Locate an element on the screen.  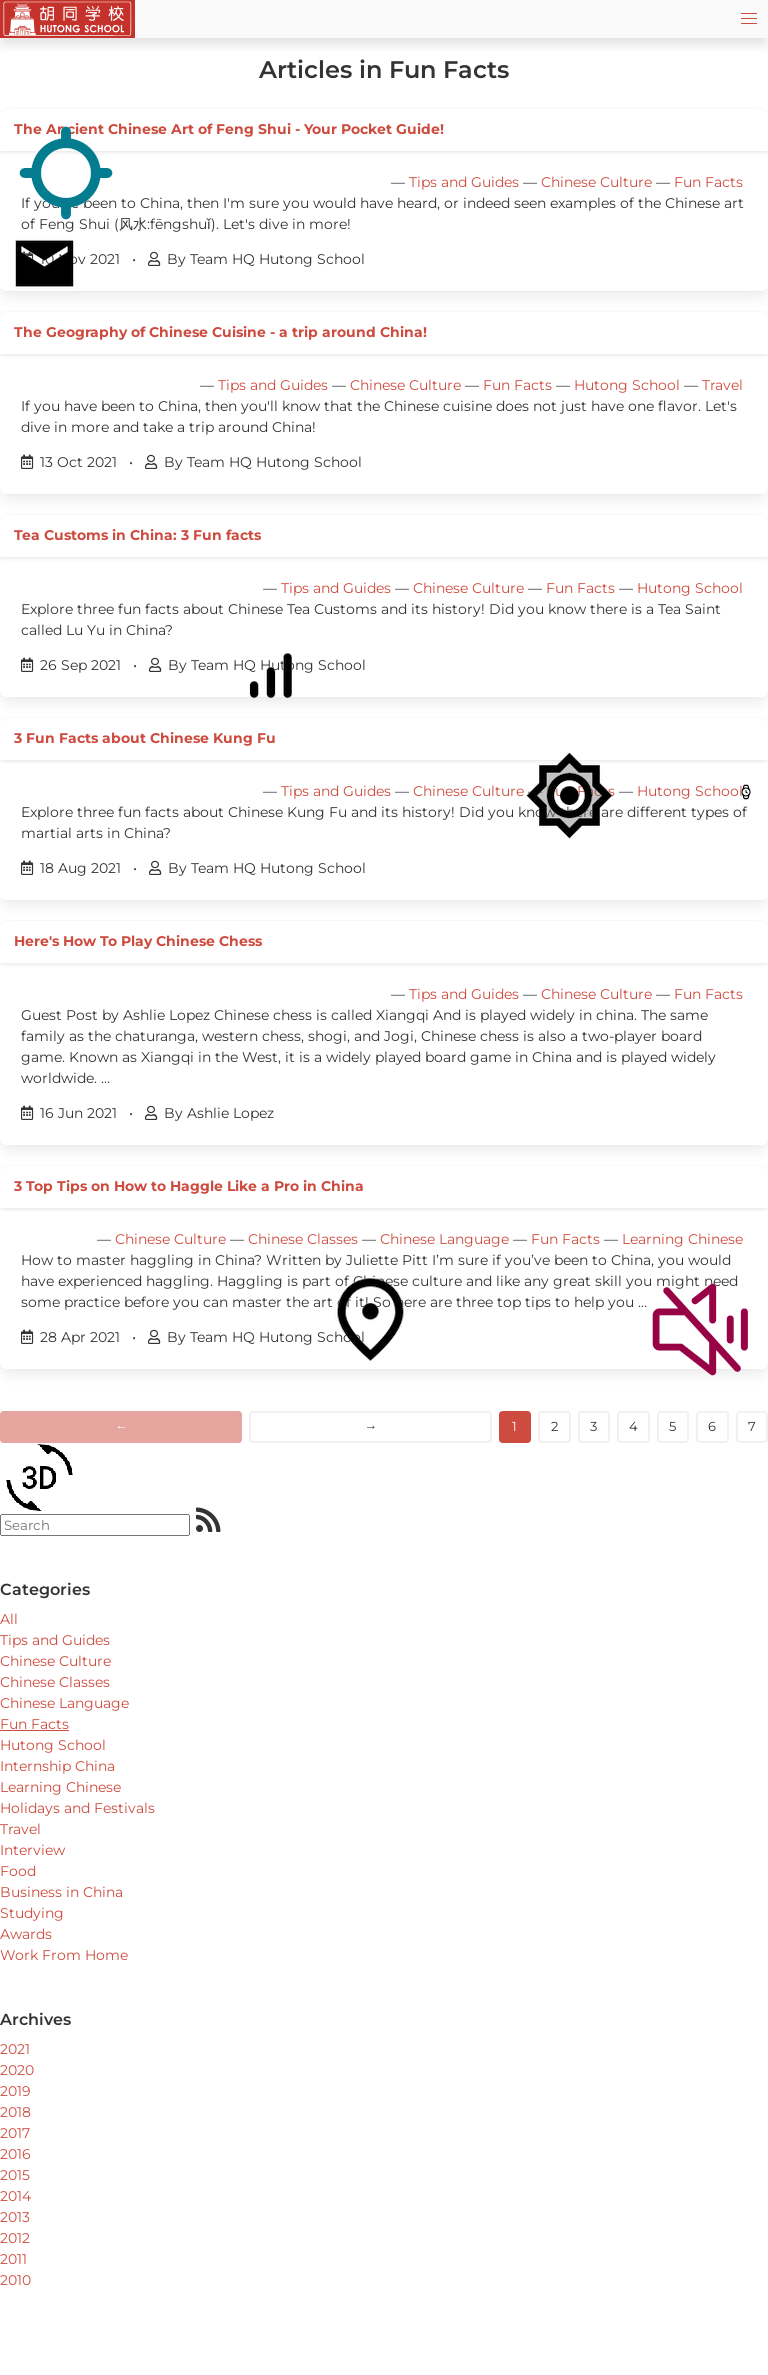
find my current location is located at coordinates (66, 173).